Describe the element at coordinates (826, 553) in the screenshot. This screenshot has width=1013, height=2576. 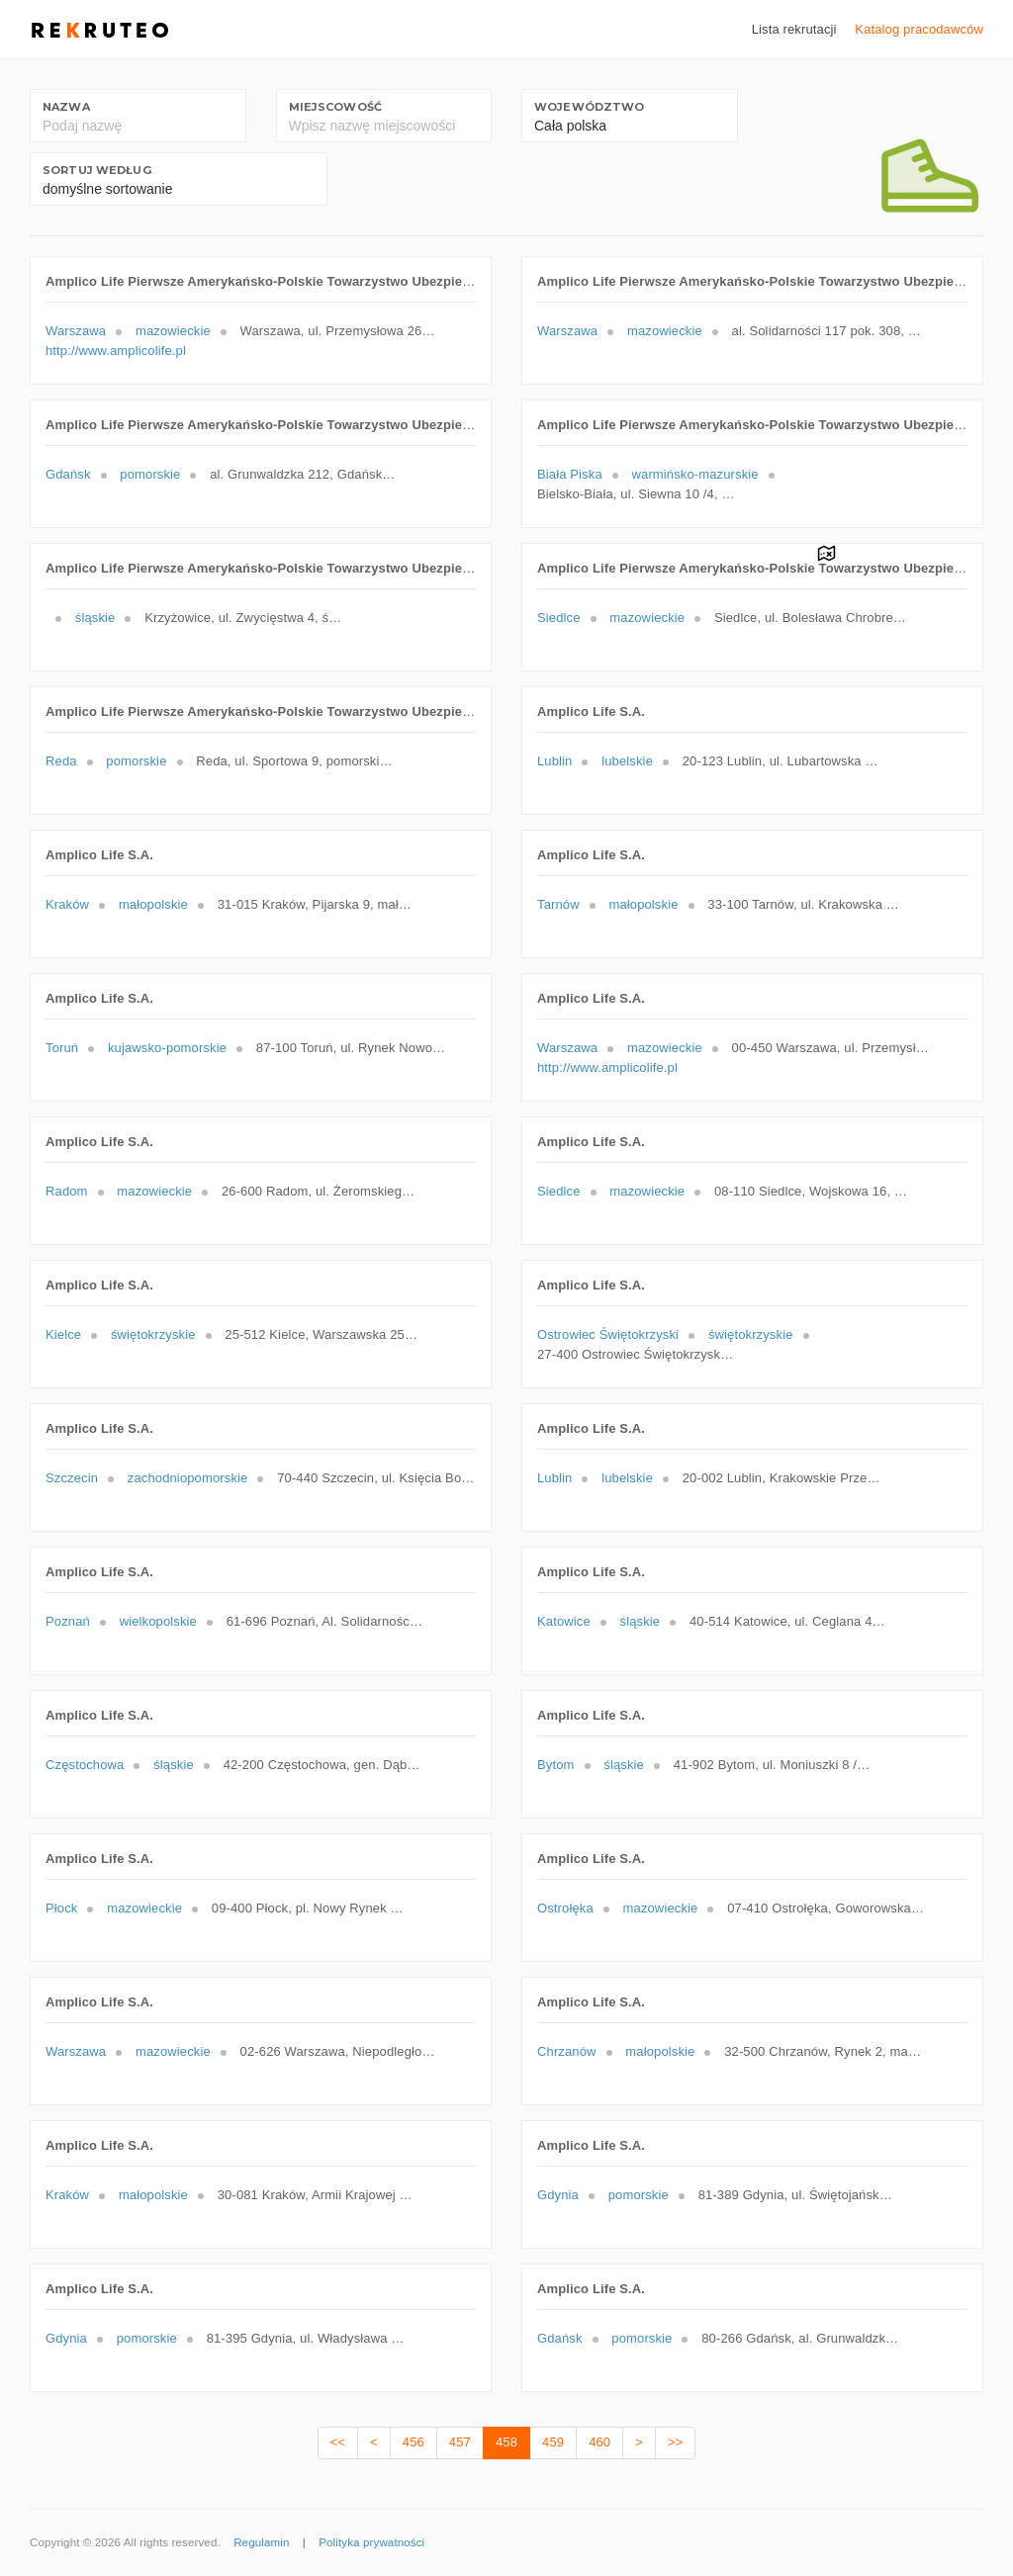
I see `view route directions on map` at that location.